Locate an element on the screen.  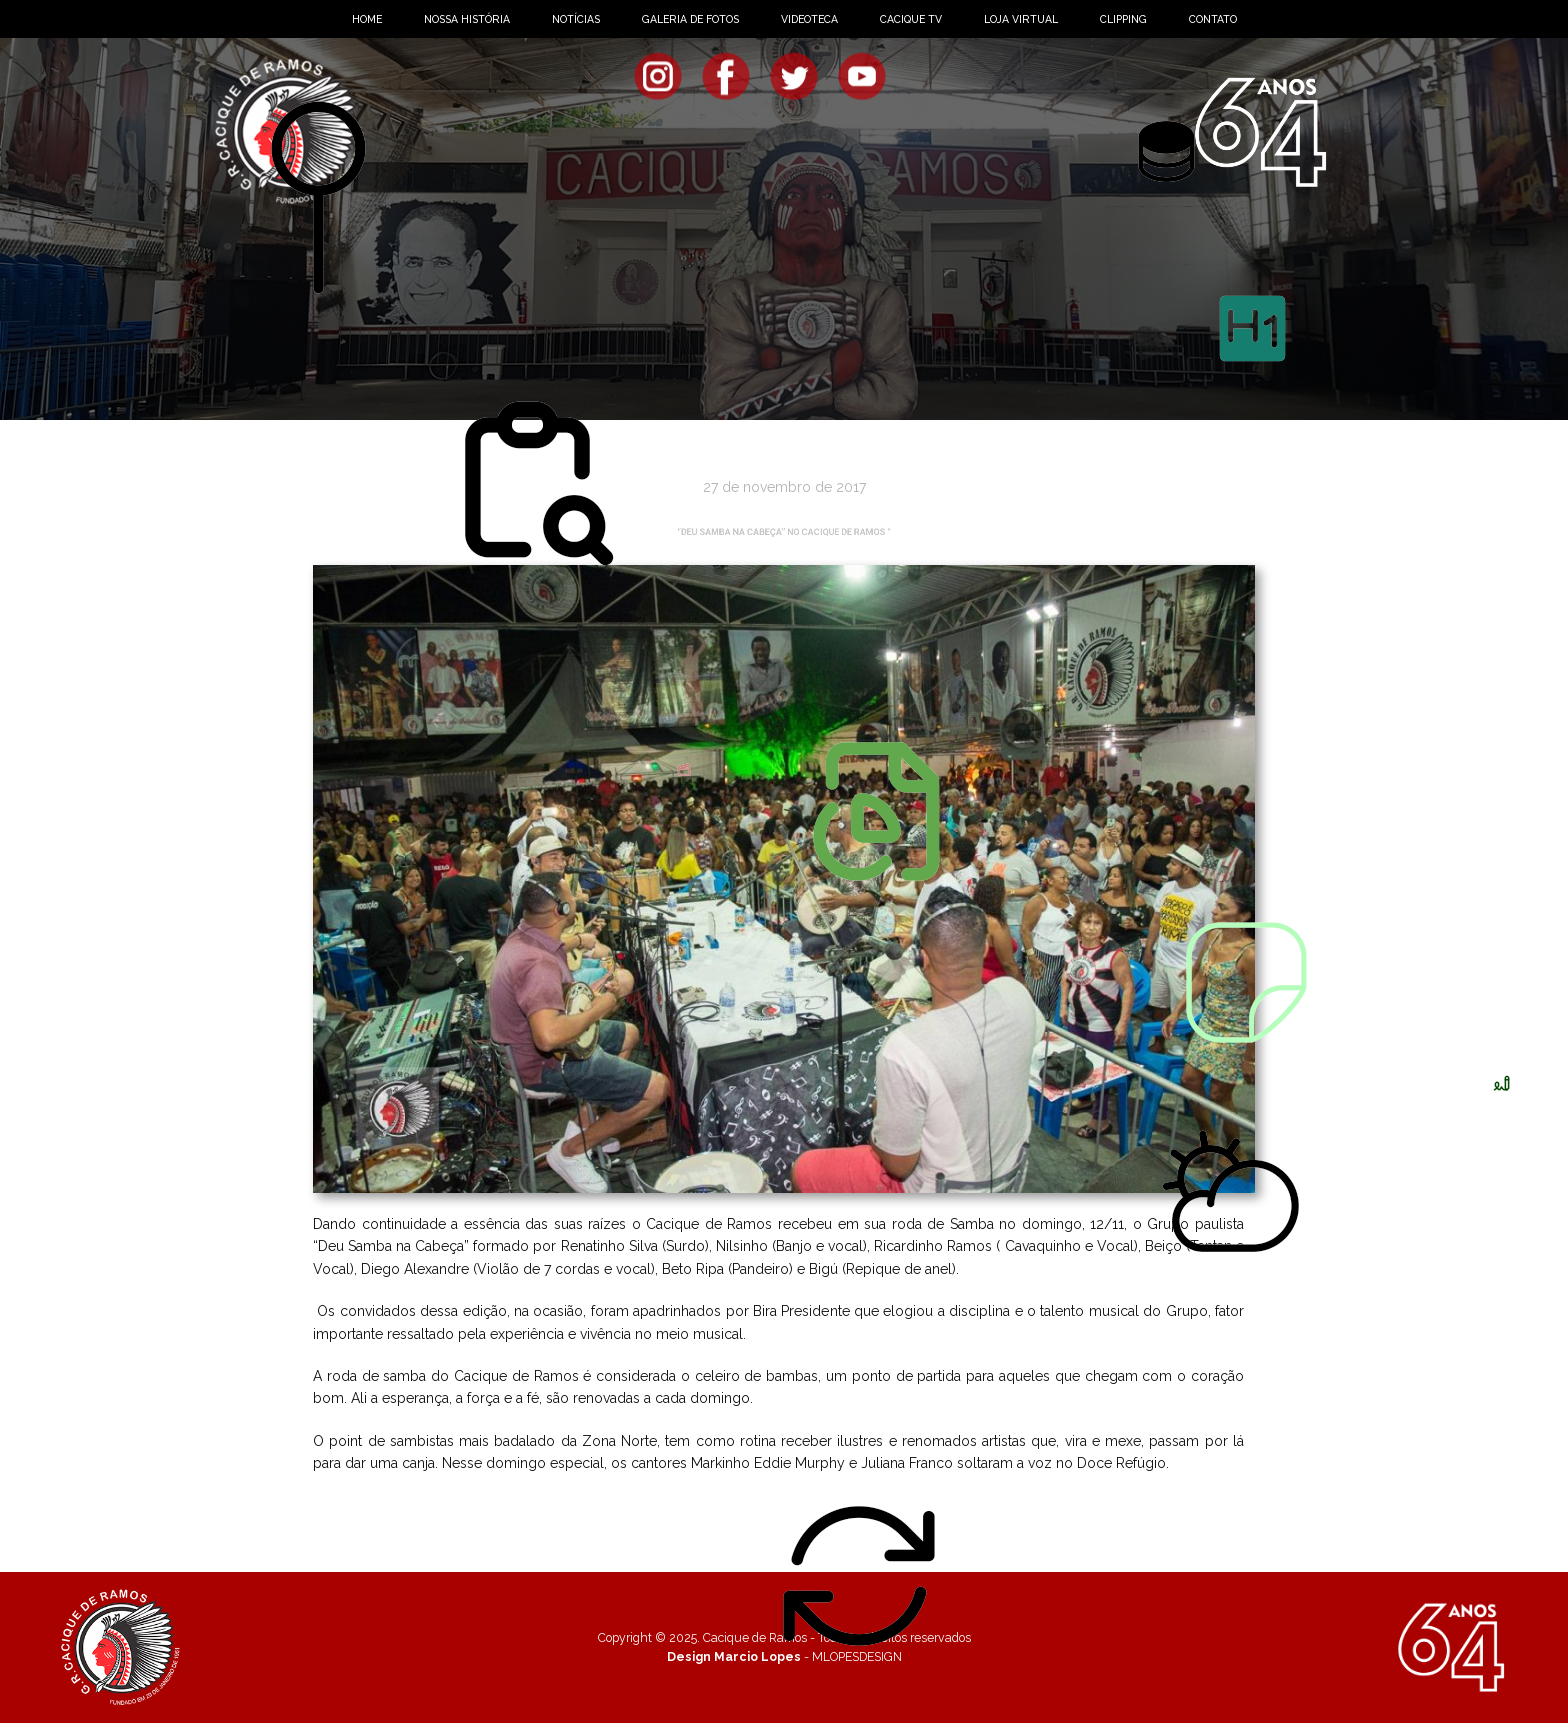
mark a location on the map is located at coordinates (318, 197).